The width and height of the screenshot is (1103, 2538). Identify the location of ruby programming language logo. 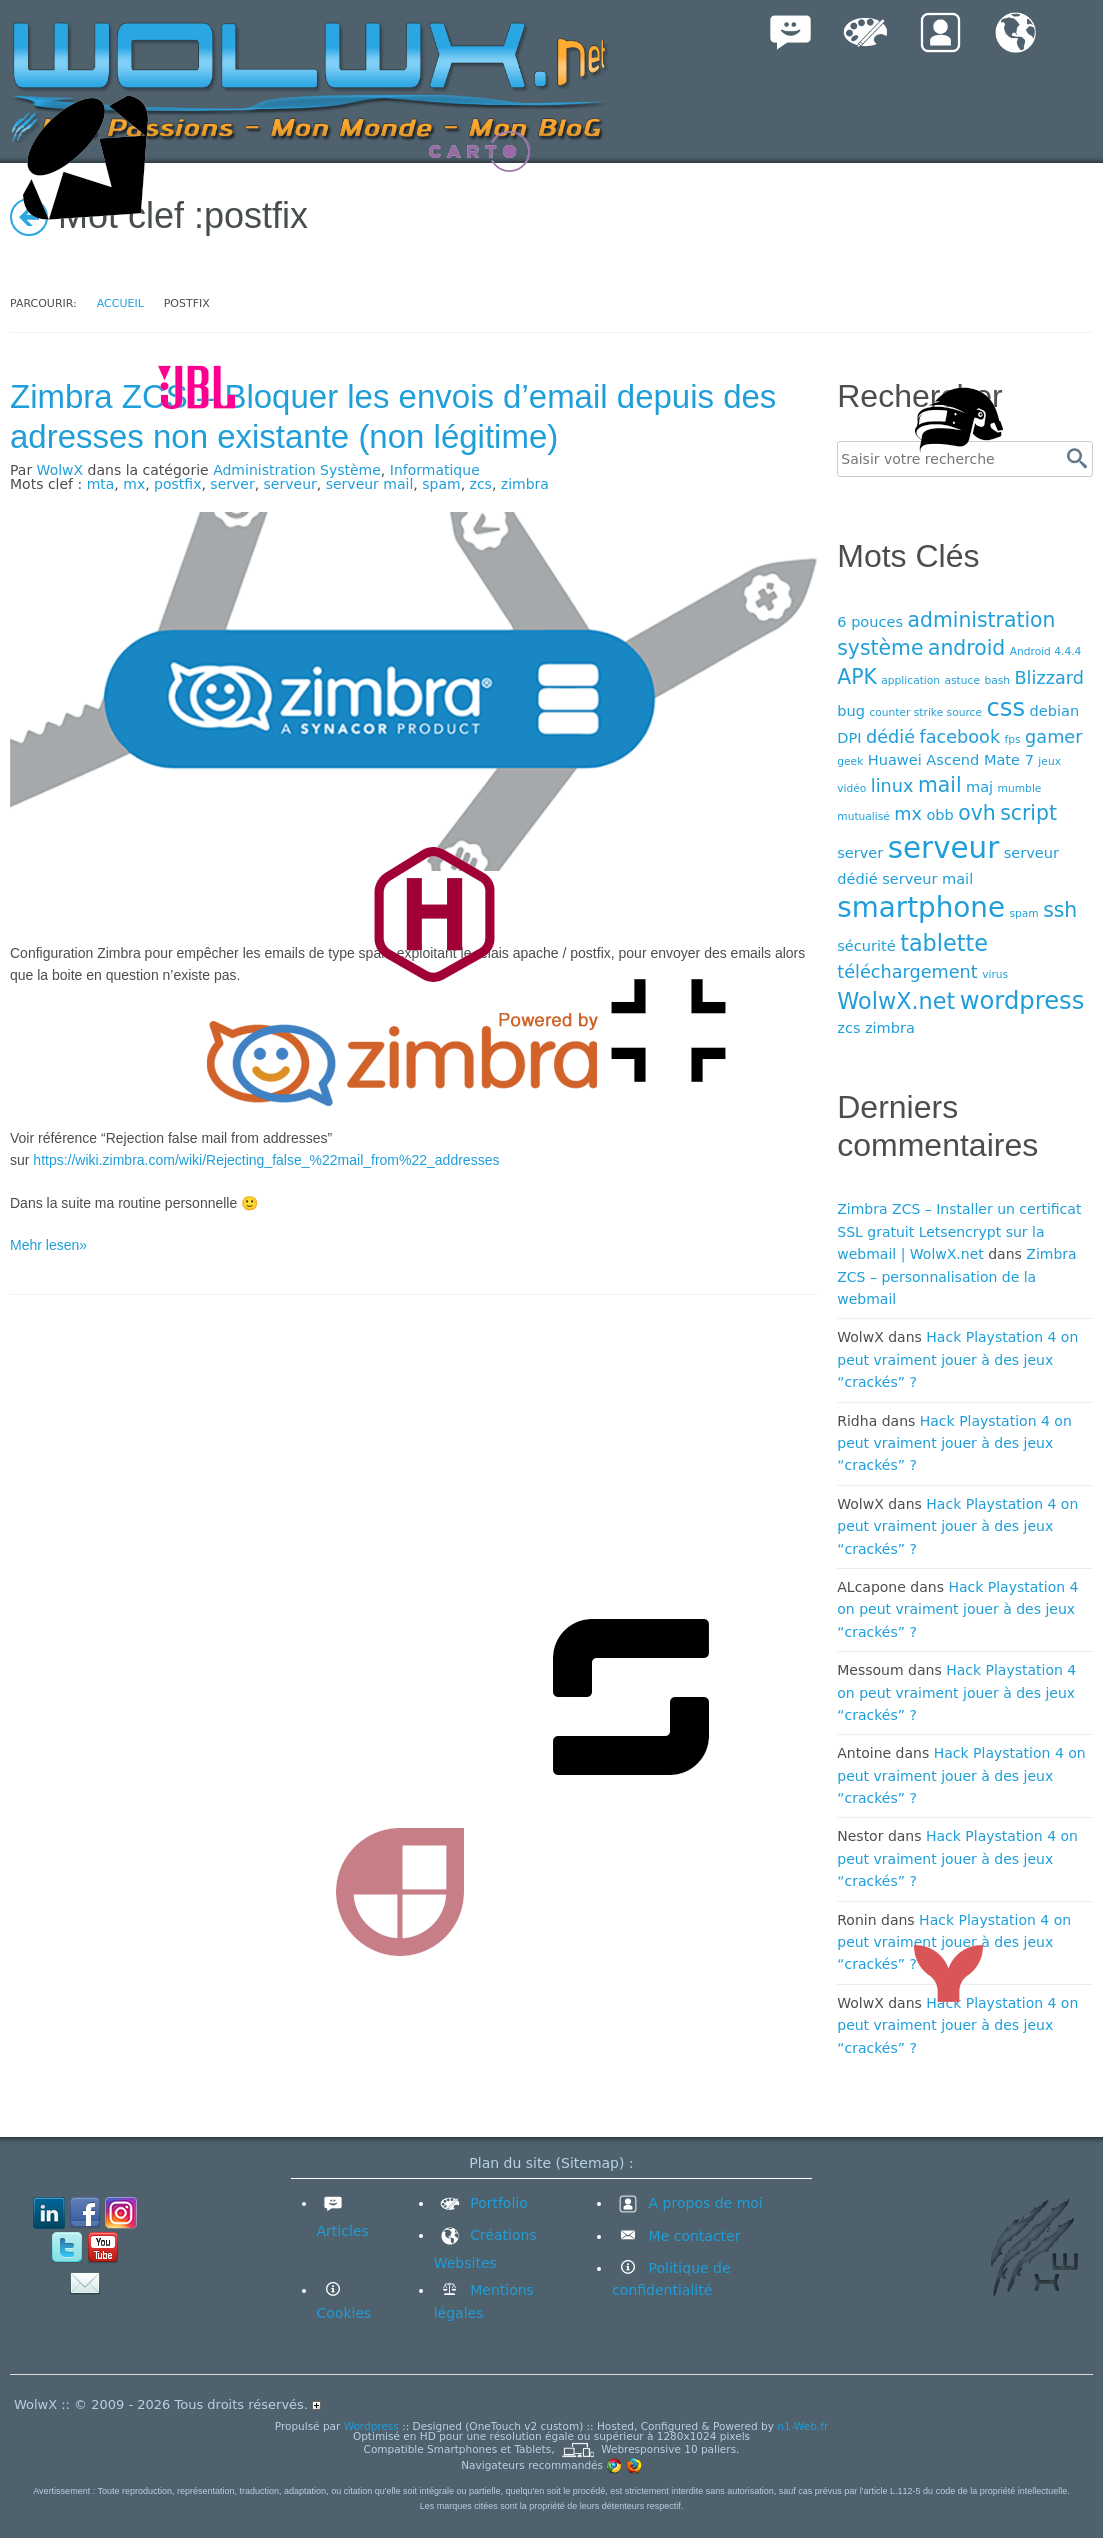
(85, 157).